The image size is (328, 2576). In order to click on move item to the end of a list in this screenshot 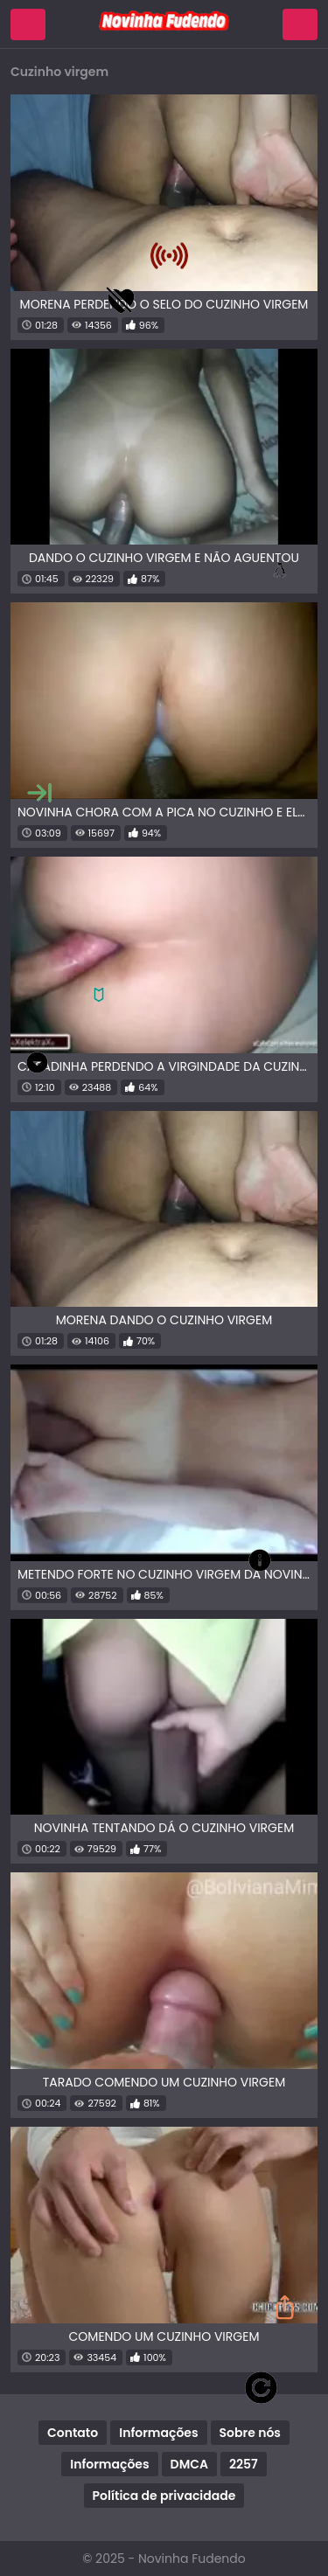, I will do `click(39, 793)`.